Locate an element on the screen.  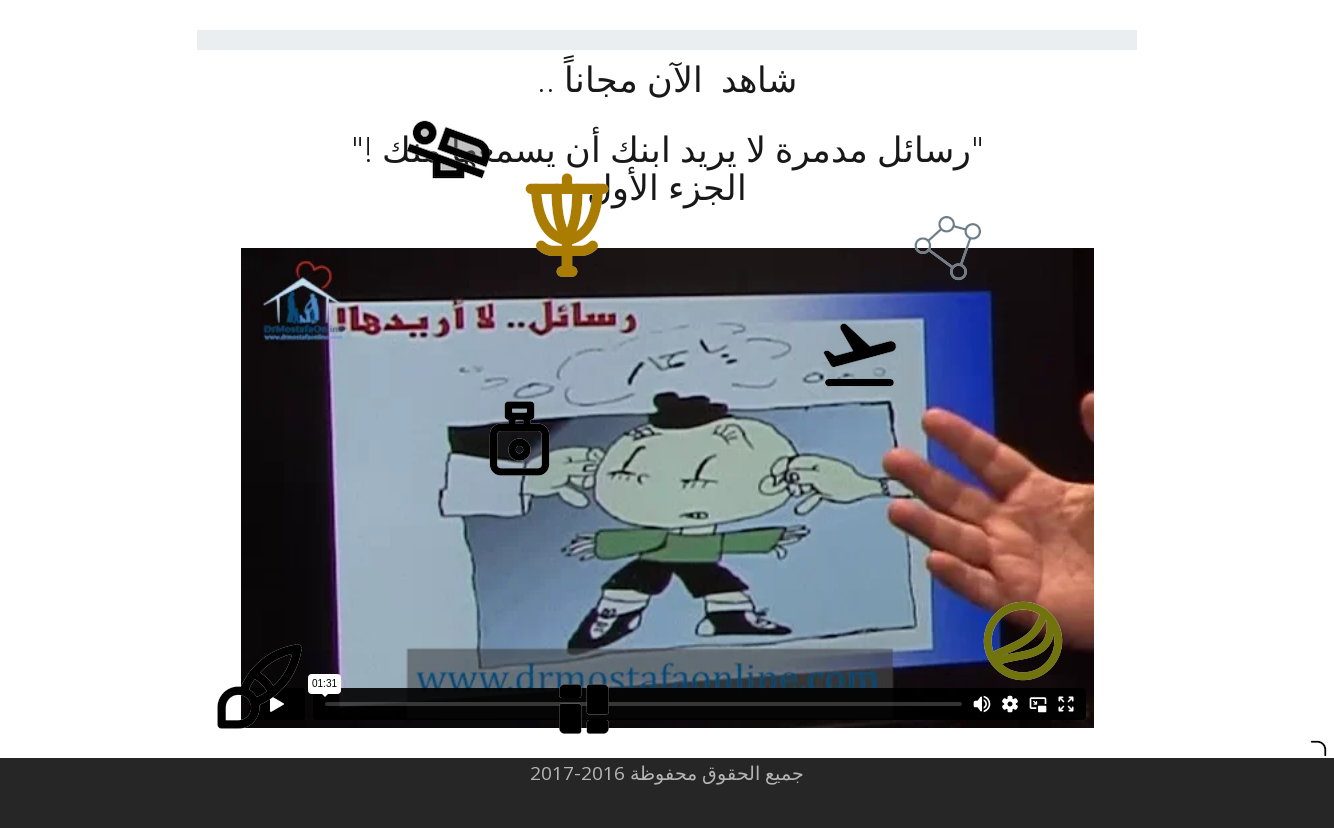
view flight departure information is located at coordinates (859, 353).